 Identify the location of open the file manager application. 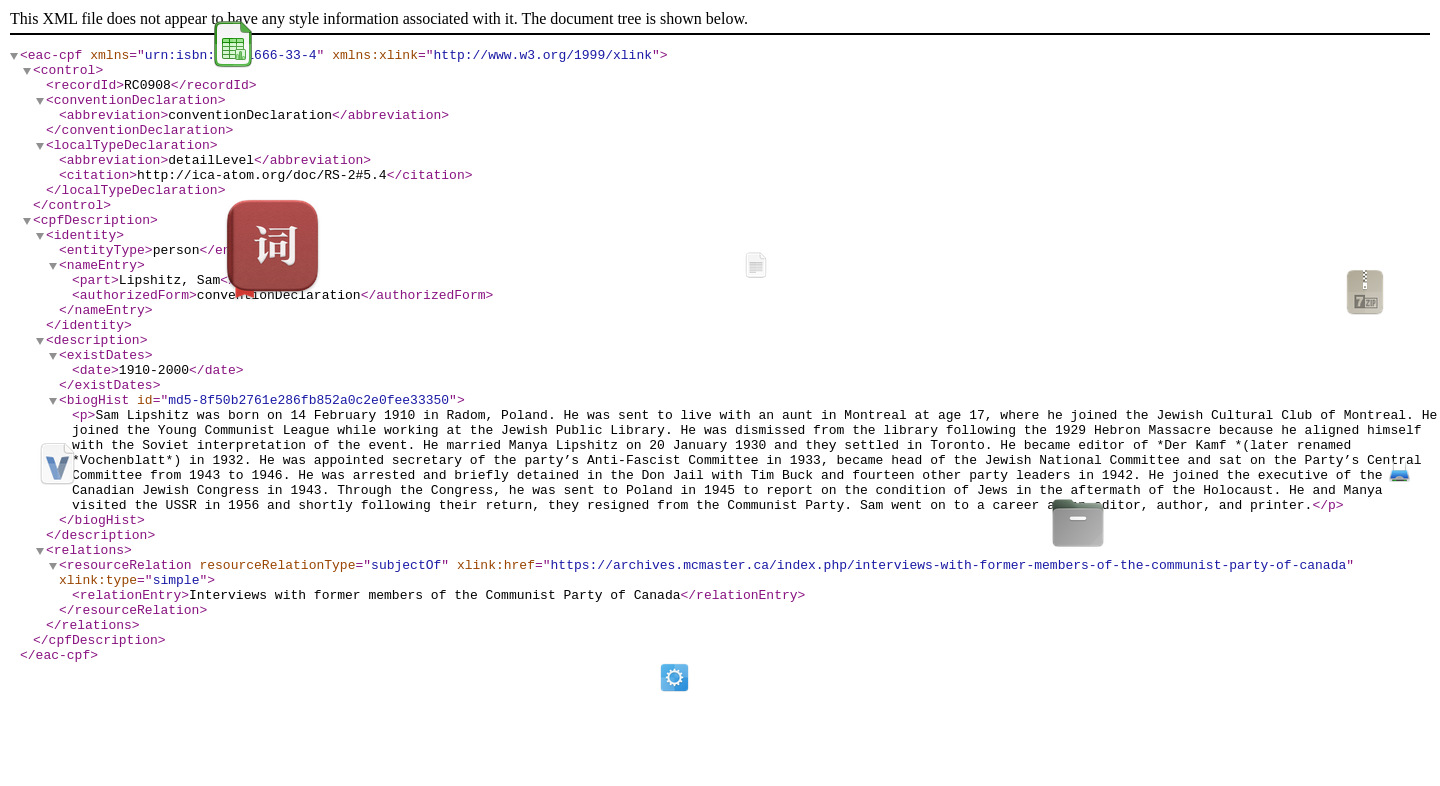
(1078, 523).